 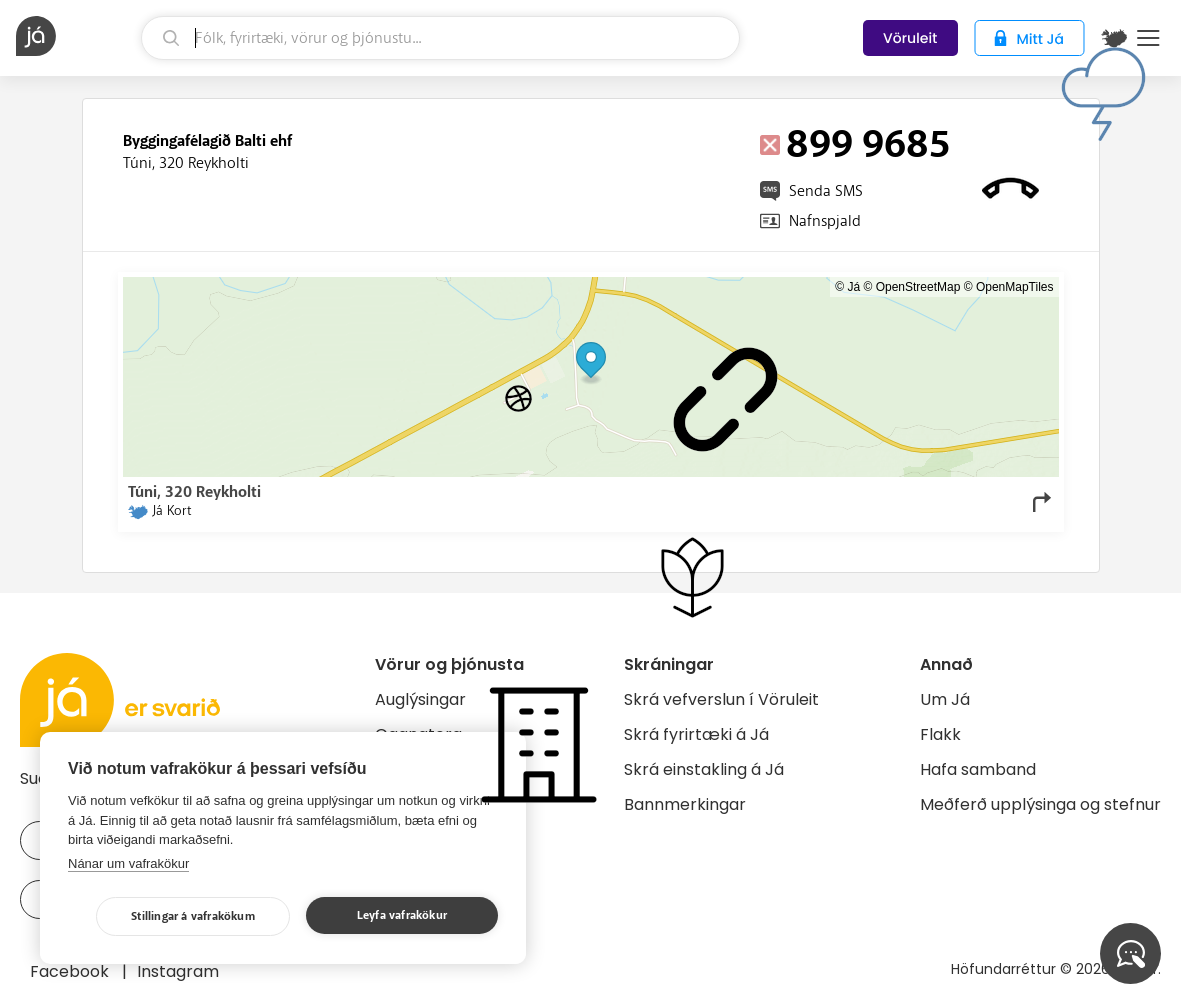 What do you see at coordinates (539, 745) in the screenshot?
I see `view company or business profile` at bounding box center [539, 745].